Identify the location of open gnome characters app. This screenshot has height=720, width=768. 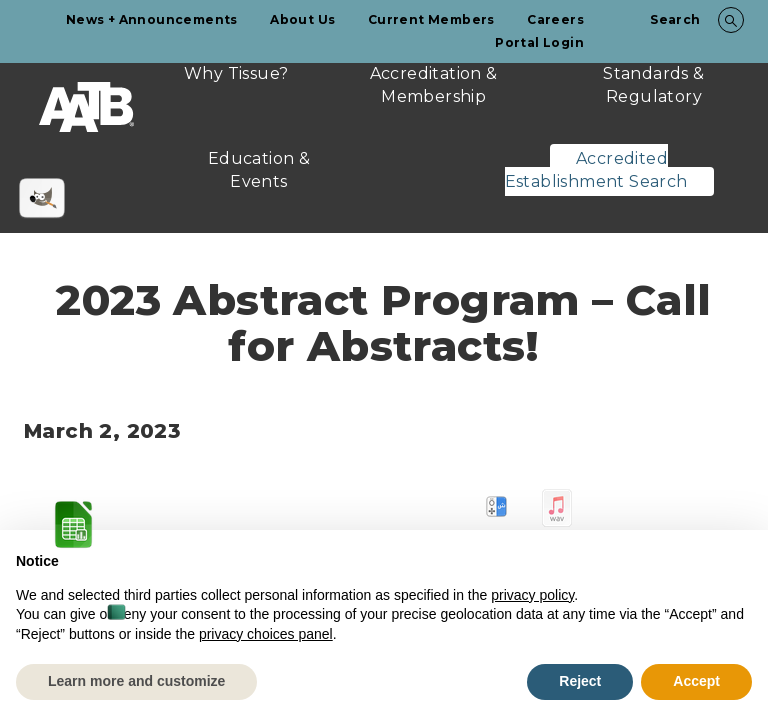
(496, 506).